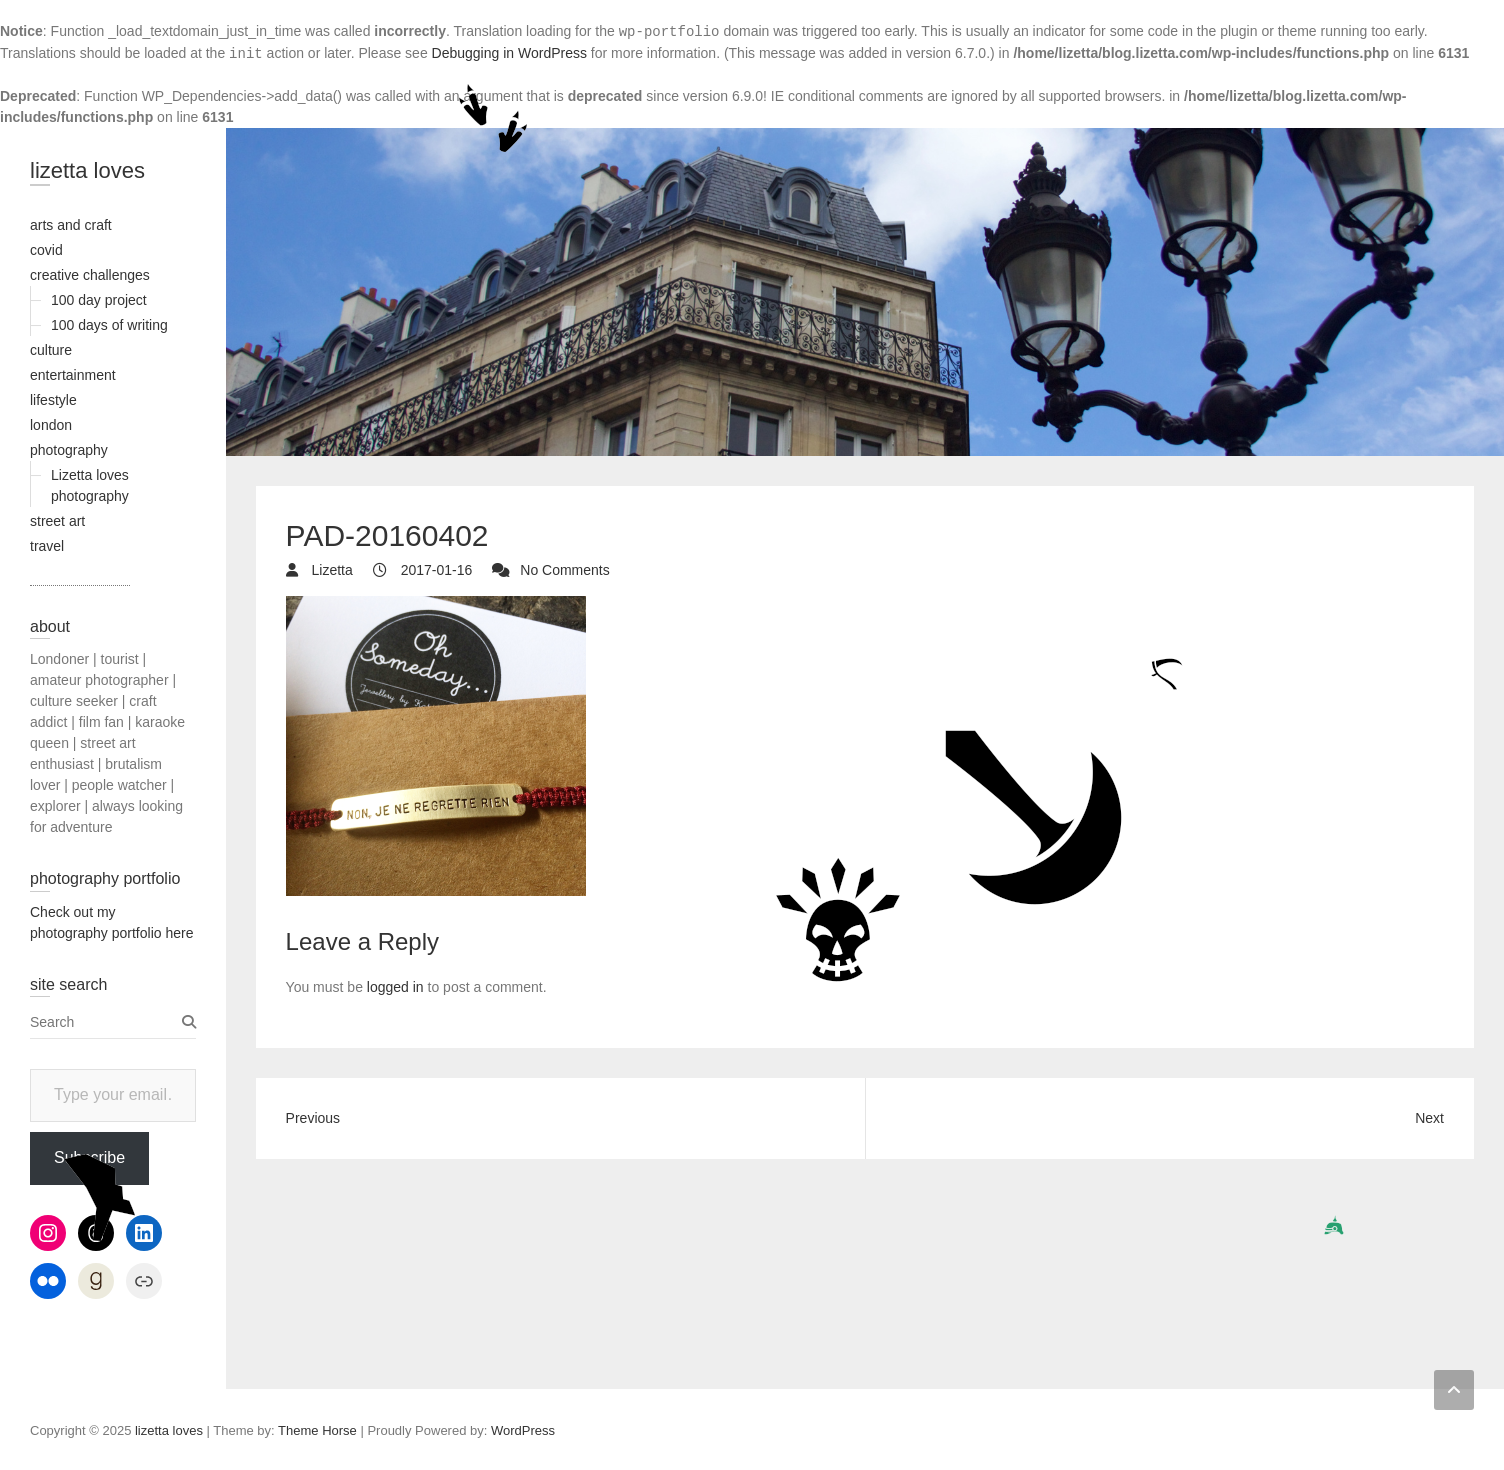  I want to click on select moldova as your country or region, so click(99, 1197).